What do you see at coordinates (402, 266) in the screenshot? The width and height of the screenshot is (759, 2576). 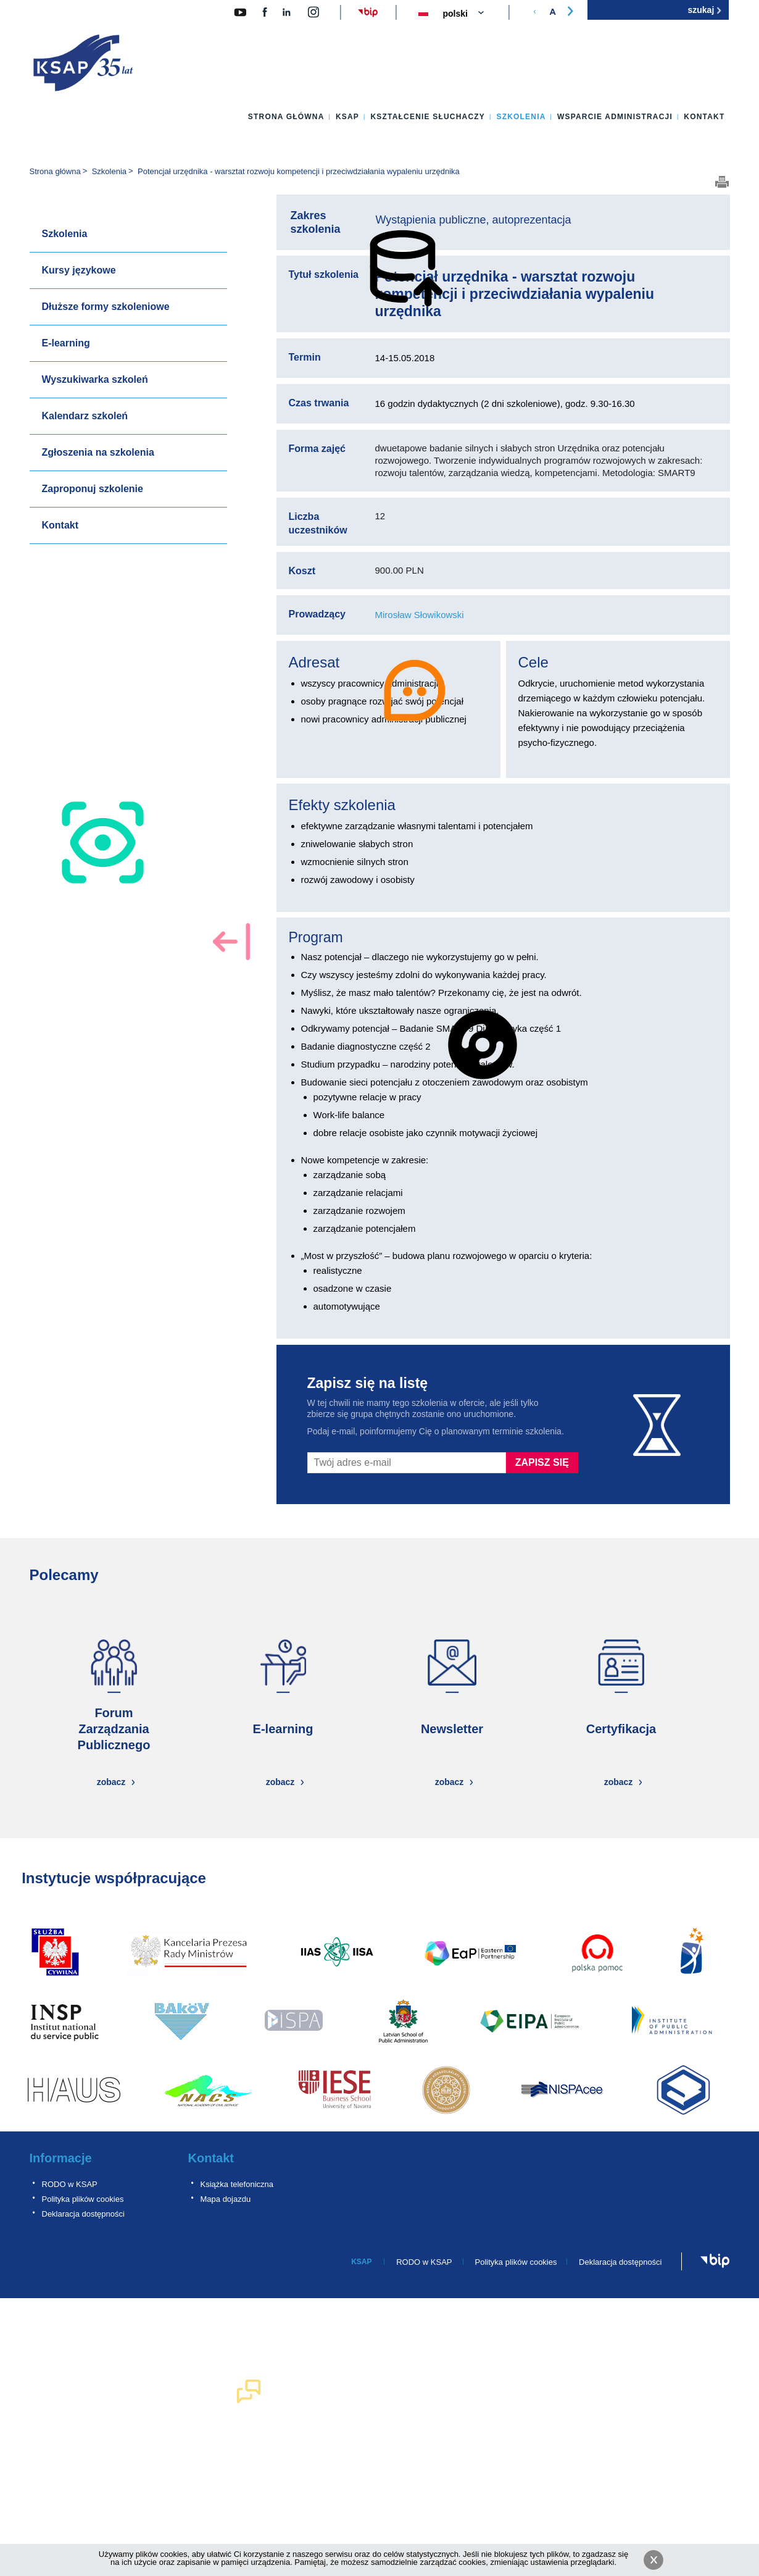 I see `import data into database` at bounding box center [402, 266].